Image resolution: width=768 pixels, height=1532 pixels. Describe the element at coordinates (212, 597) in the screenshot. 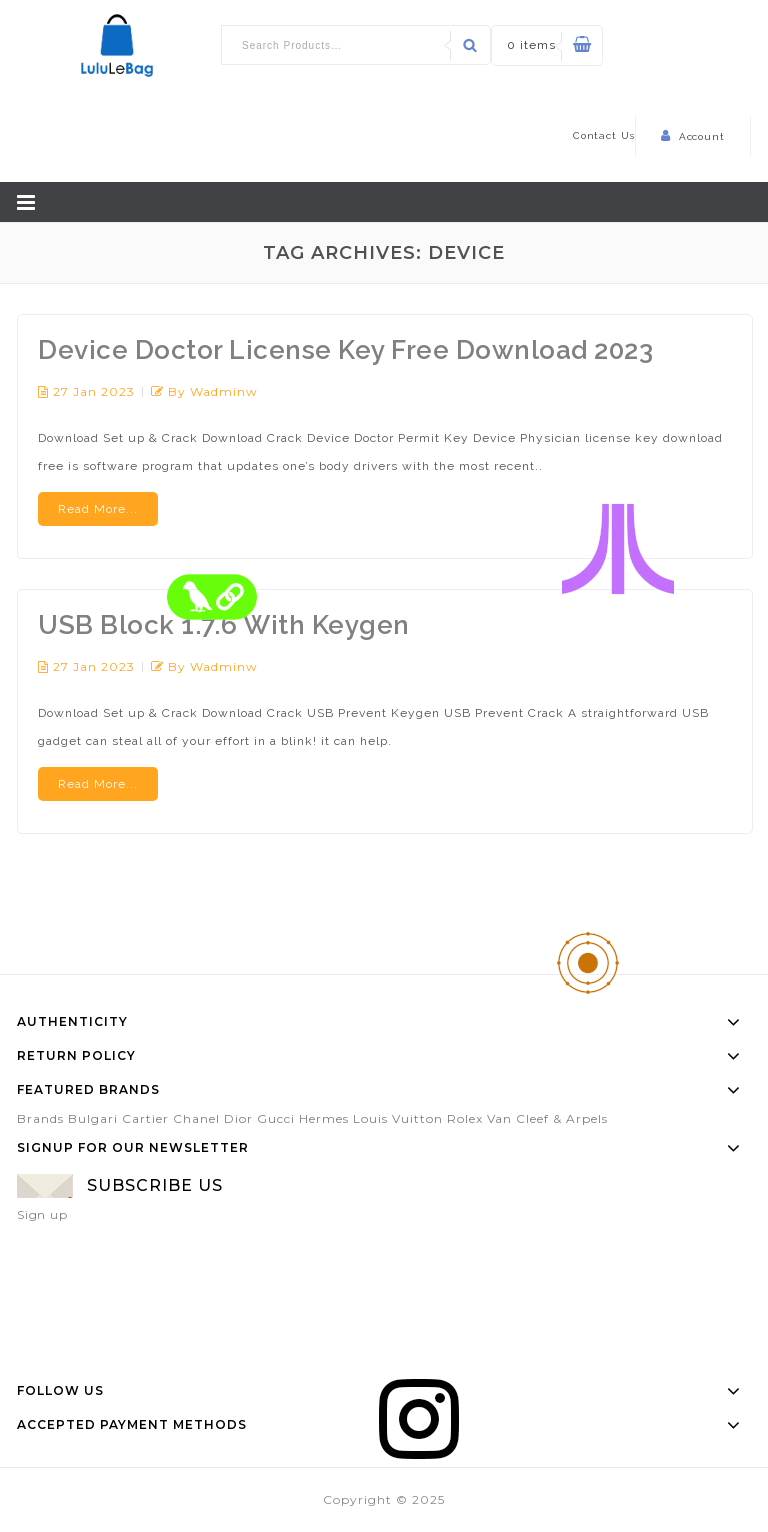

I see `langchain official logo` at that location.